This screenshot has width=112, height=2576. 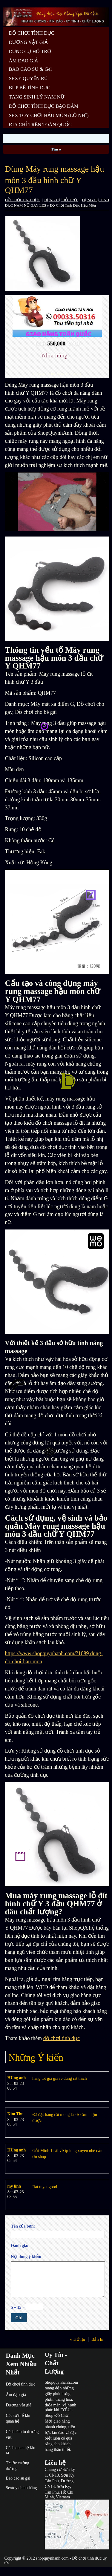 I want to click on access video or film editing tools, so click(x=20, y=1856).